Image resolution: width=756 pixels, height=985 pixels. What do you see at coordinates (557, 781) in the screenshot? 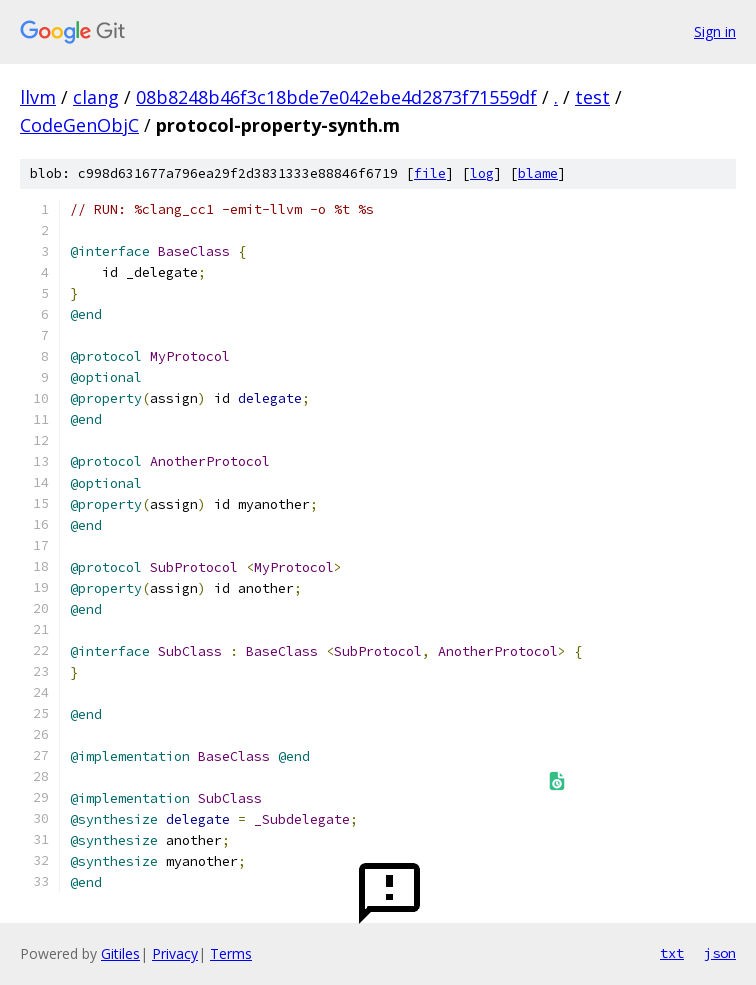
I see `view file history or recent activity` at bounding box center [557, 781].